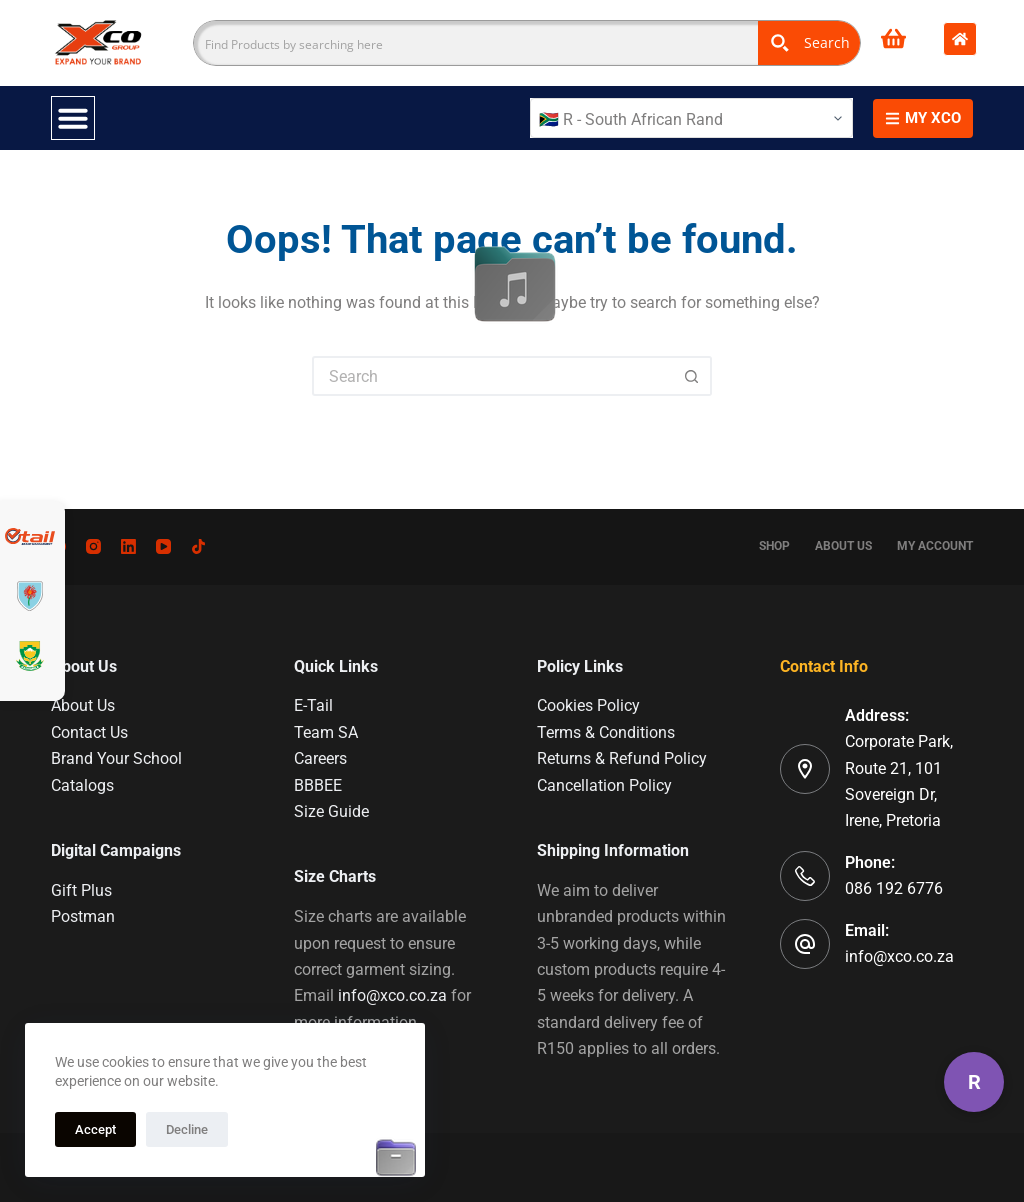  What do you see at coordinates (515, 284) in the screenshot?
I see `open your music folder` at bounding box center [515, 284].